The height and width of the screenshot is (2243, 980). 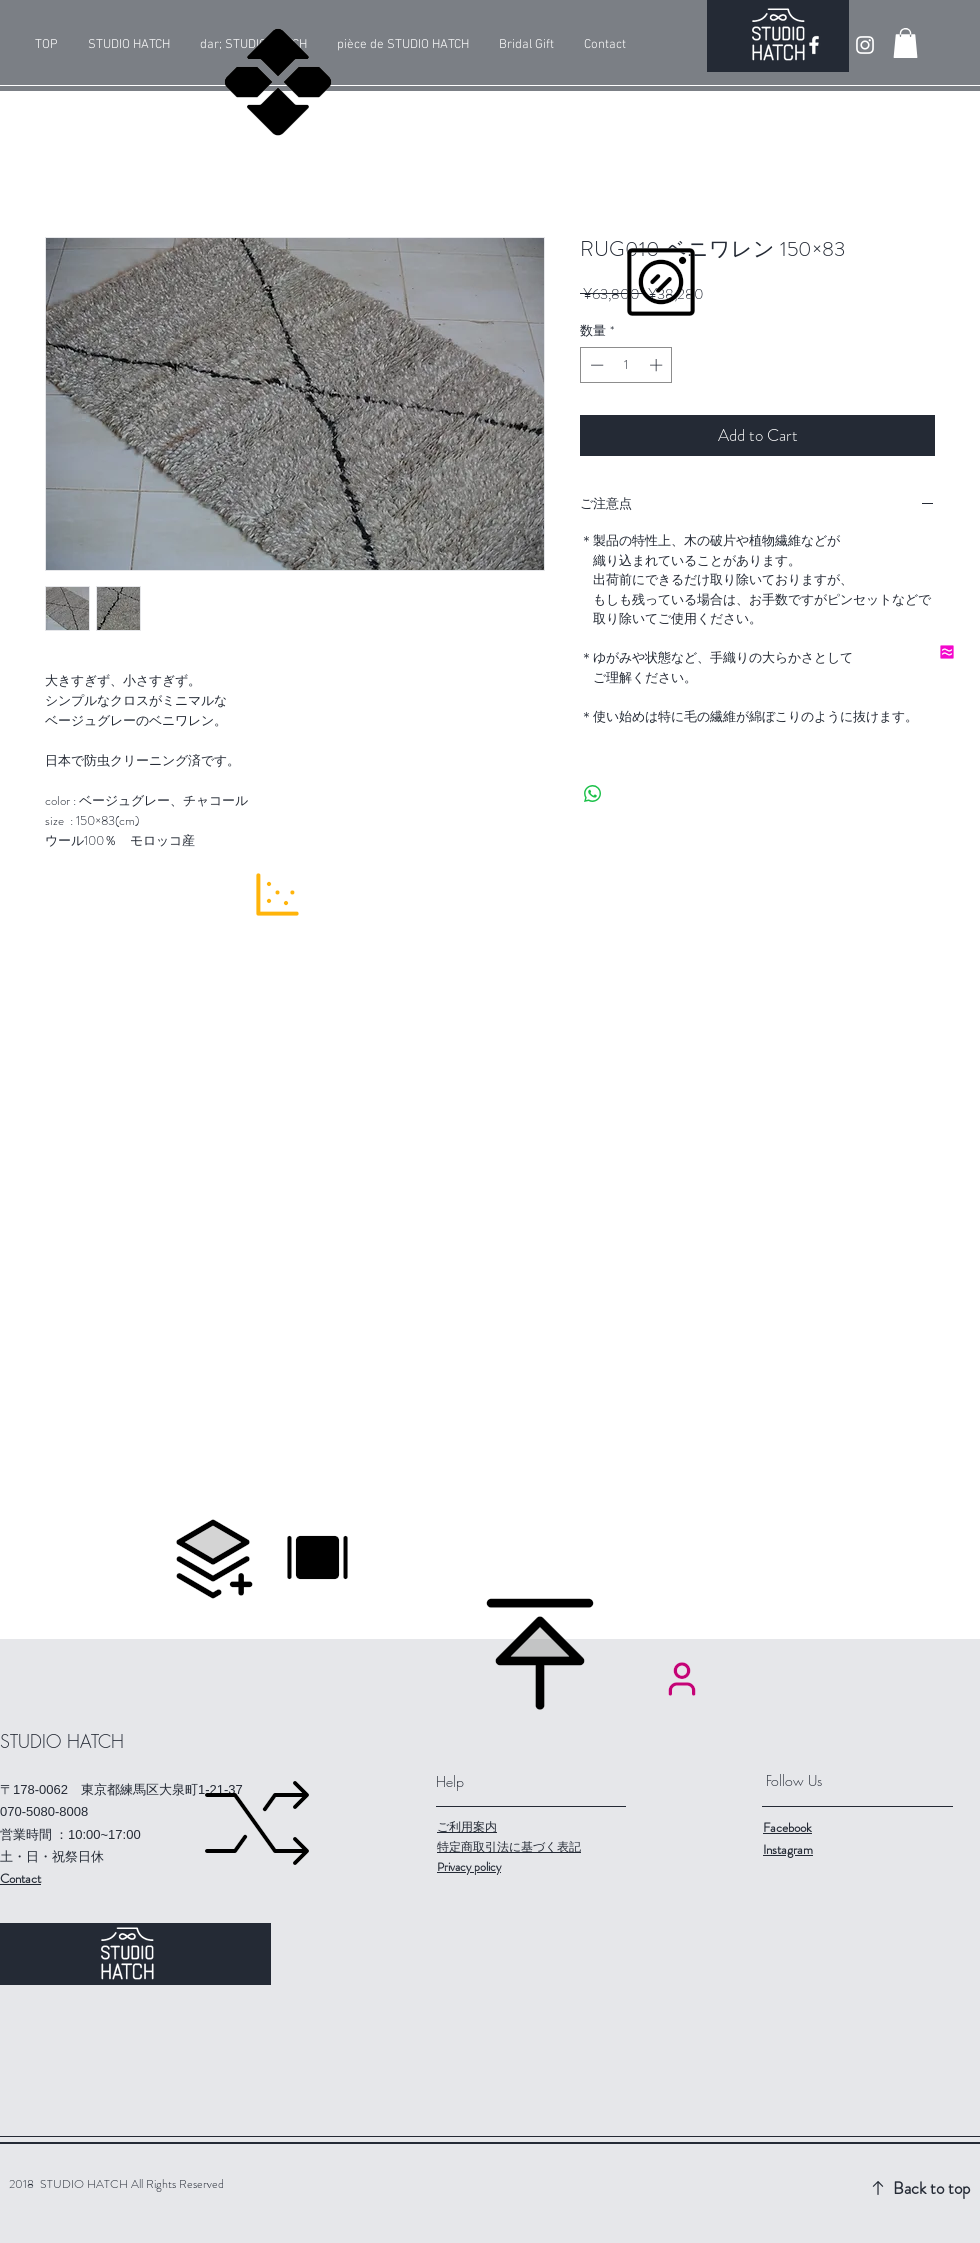 I want to click on view scatter plot data, so click(x=277, y=894).